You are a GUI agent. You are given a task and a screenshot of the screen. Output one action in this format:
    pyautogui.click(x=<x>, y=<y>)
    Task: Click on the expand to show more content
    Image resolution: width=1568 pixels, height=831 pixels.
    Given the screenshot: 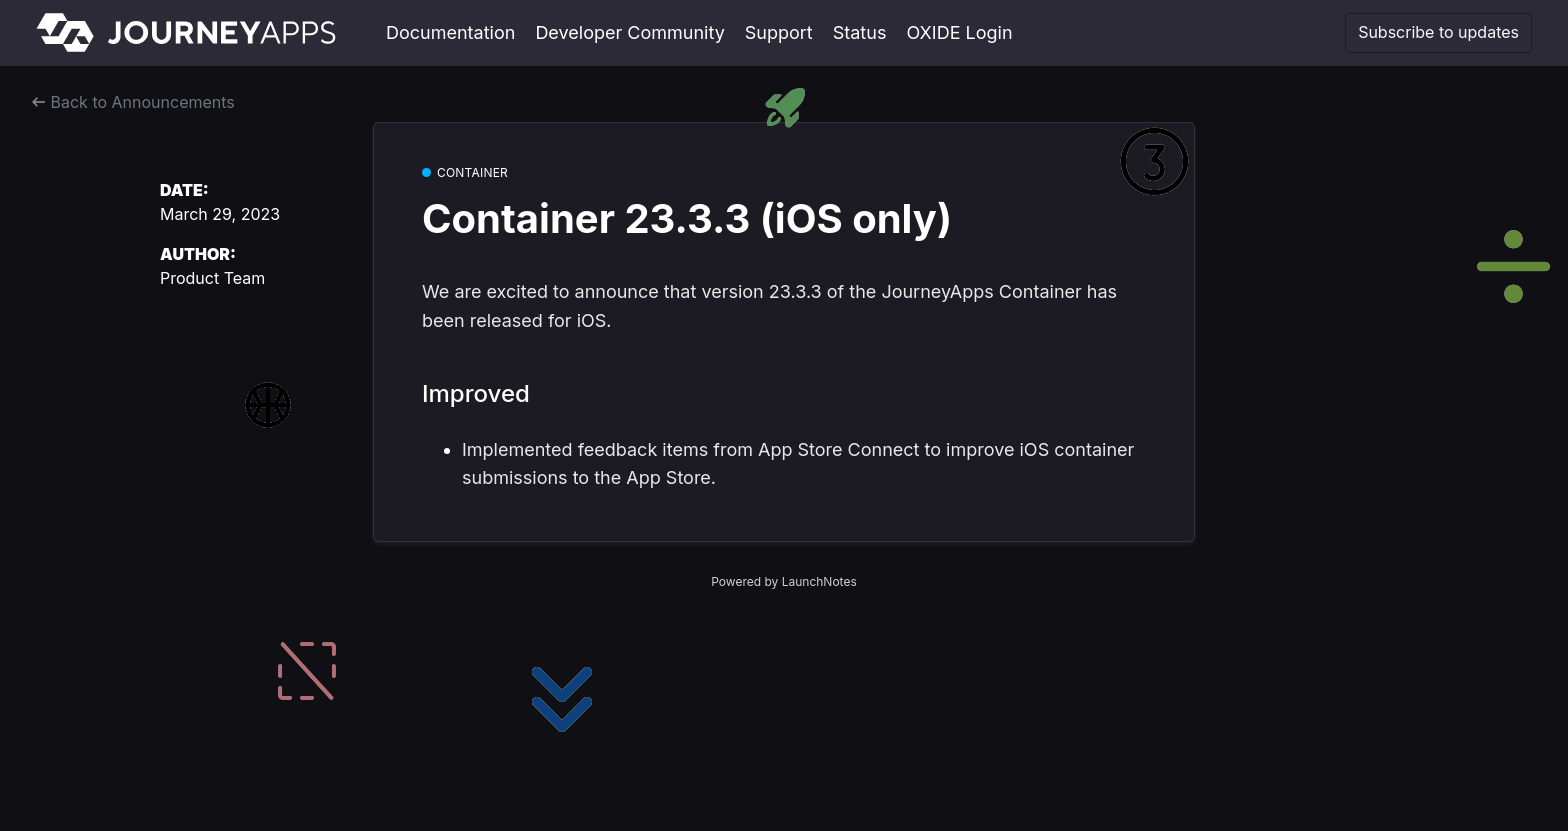 What is the action you would take?
    pyautogui.click(x=562, y=697)
    